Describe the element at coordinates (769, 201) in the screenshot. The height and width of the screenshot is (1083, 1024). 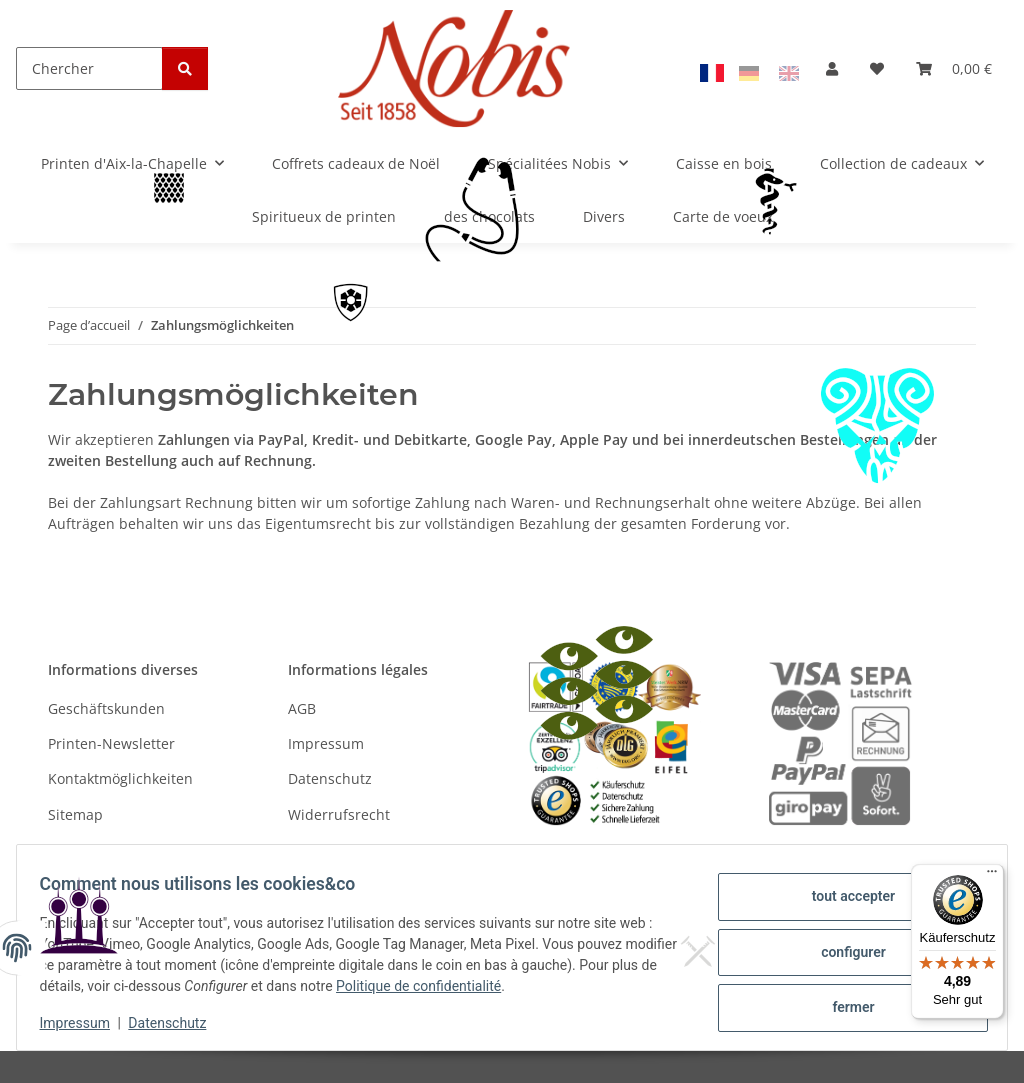
I see `access health or medical features` at that location.